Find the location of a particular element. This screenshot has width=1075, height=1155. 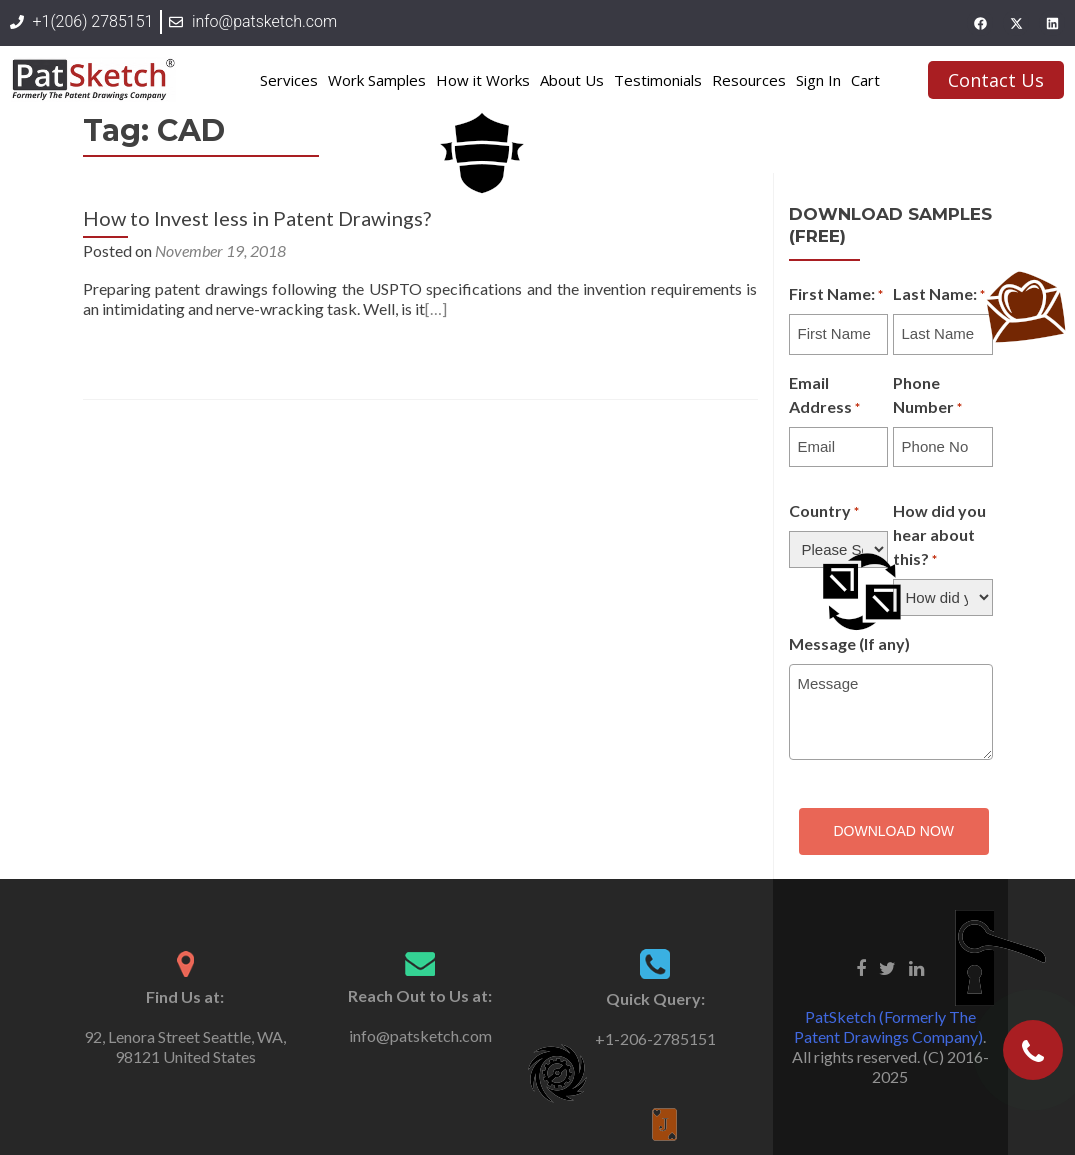

access security or lock settings is located at coordinates (996, 958).